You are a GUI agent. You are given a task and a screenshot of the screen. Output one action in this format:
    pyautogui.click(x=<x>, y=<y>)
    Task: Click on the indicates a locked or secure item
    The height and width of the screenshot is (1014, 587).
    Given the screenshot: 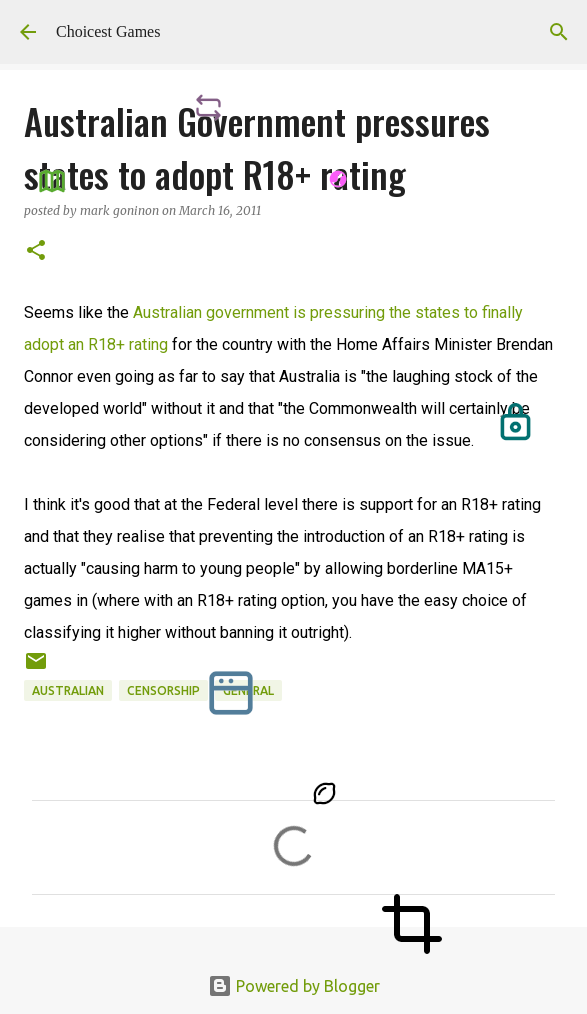 What is the action you would take?
    pyautogui.click(x=515, y=421)
    